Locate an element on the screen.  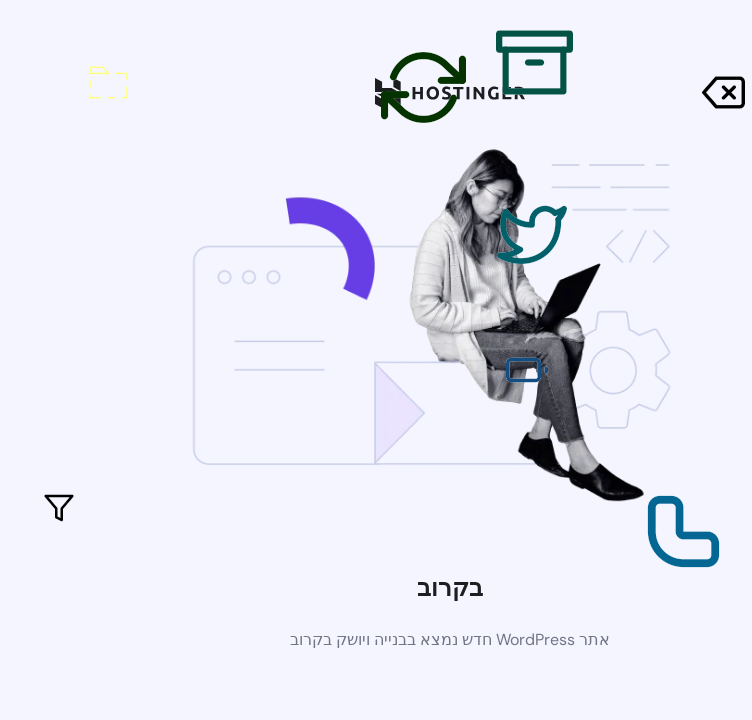
create a new folder is located at coordinates (108, 82).